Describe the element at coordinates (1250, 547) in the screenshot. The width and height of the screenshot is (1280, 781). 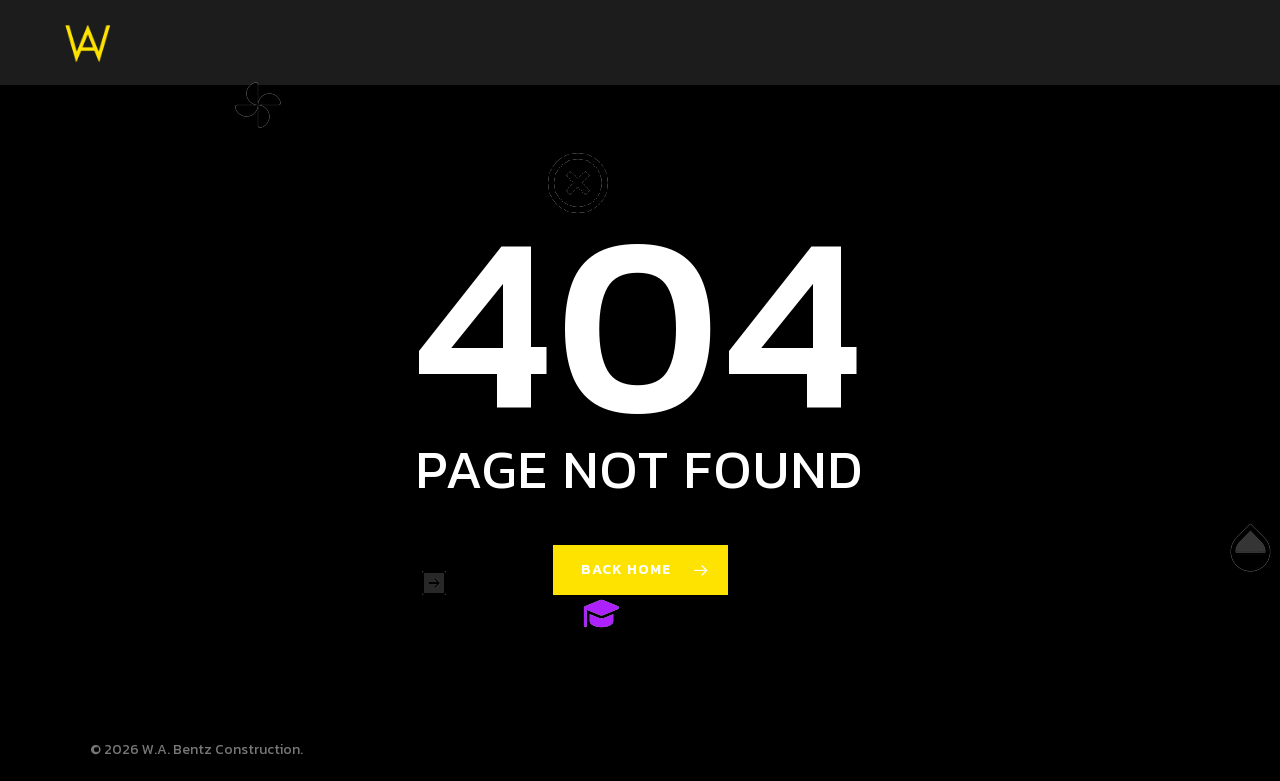
I see `adjust opacity or transparency settings` at that location.